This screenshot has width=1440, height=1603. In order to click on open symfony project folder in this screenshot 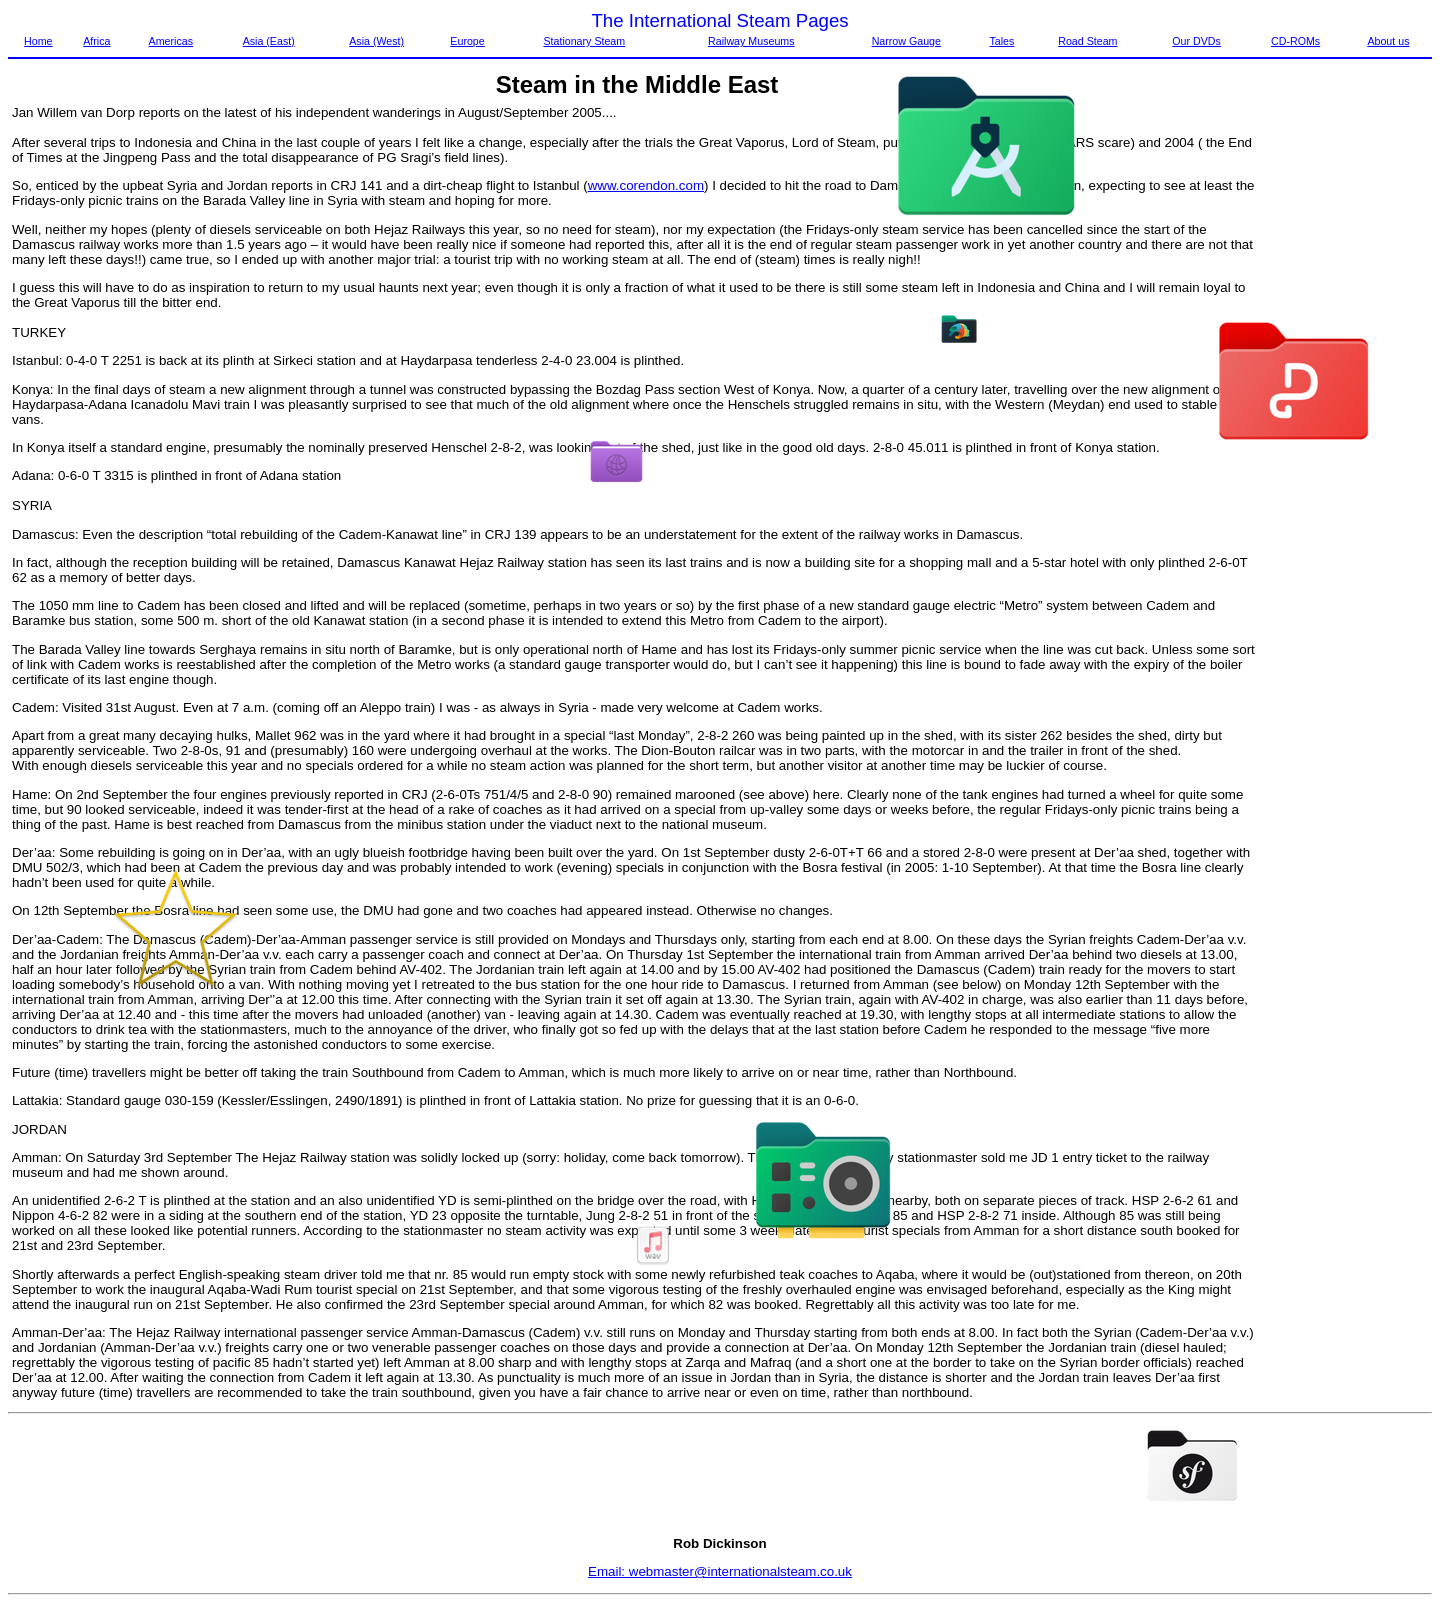, I will do `click(1192, 1468)`.